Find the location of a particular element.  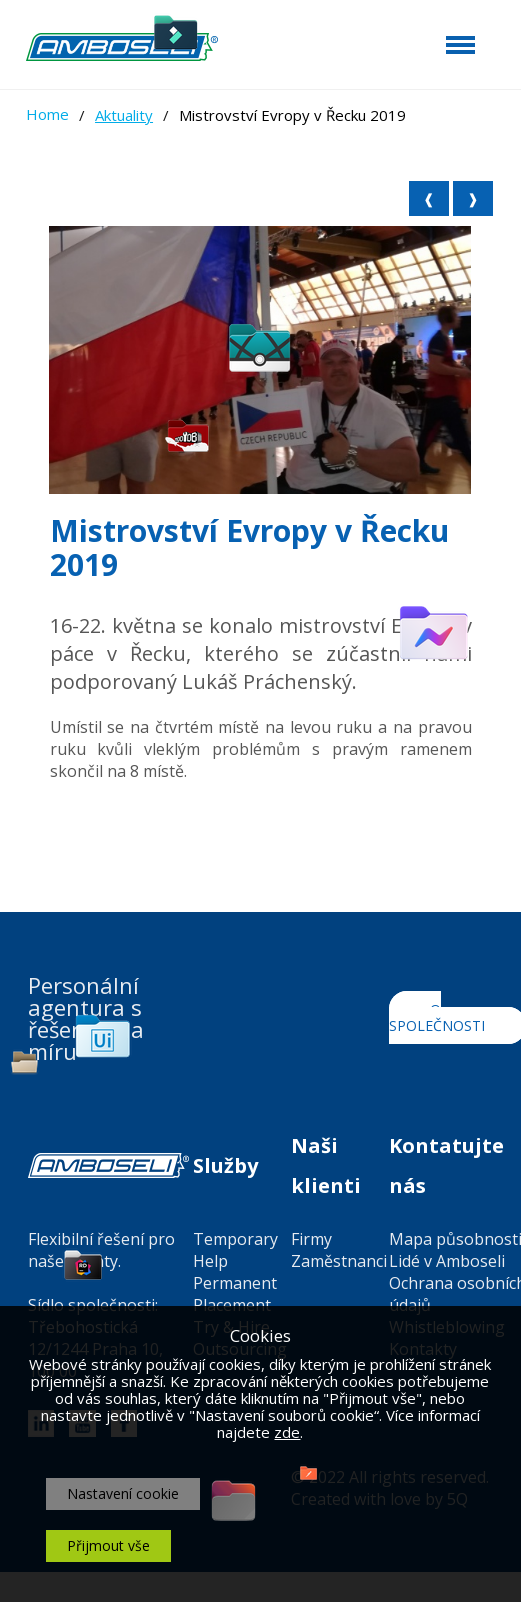

open wondershare filmora project files is located at coordinates (175, 33).